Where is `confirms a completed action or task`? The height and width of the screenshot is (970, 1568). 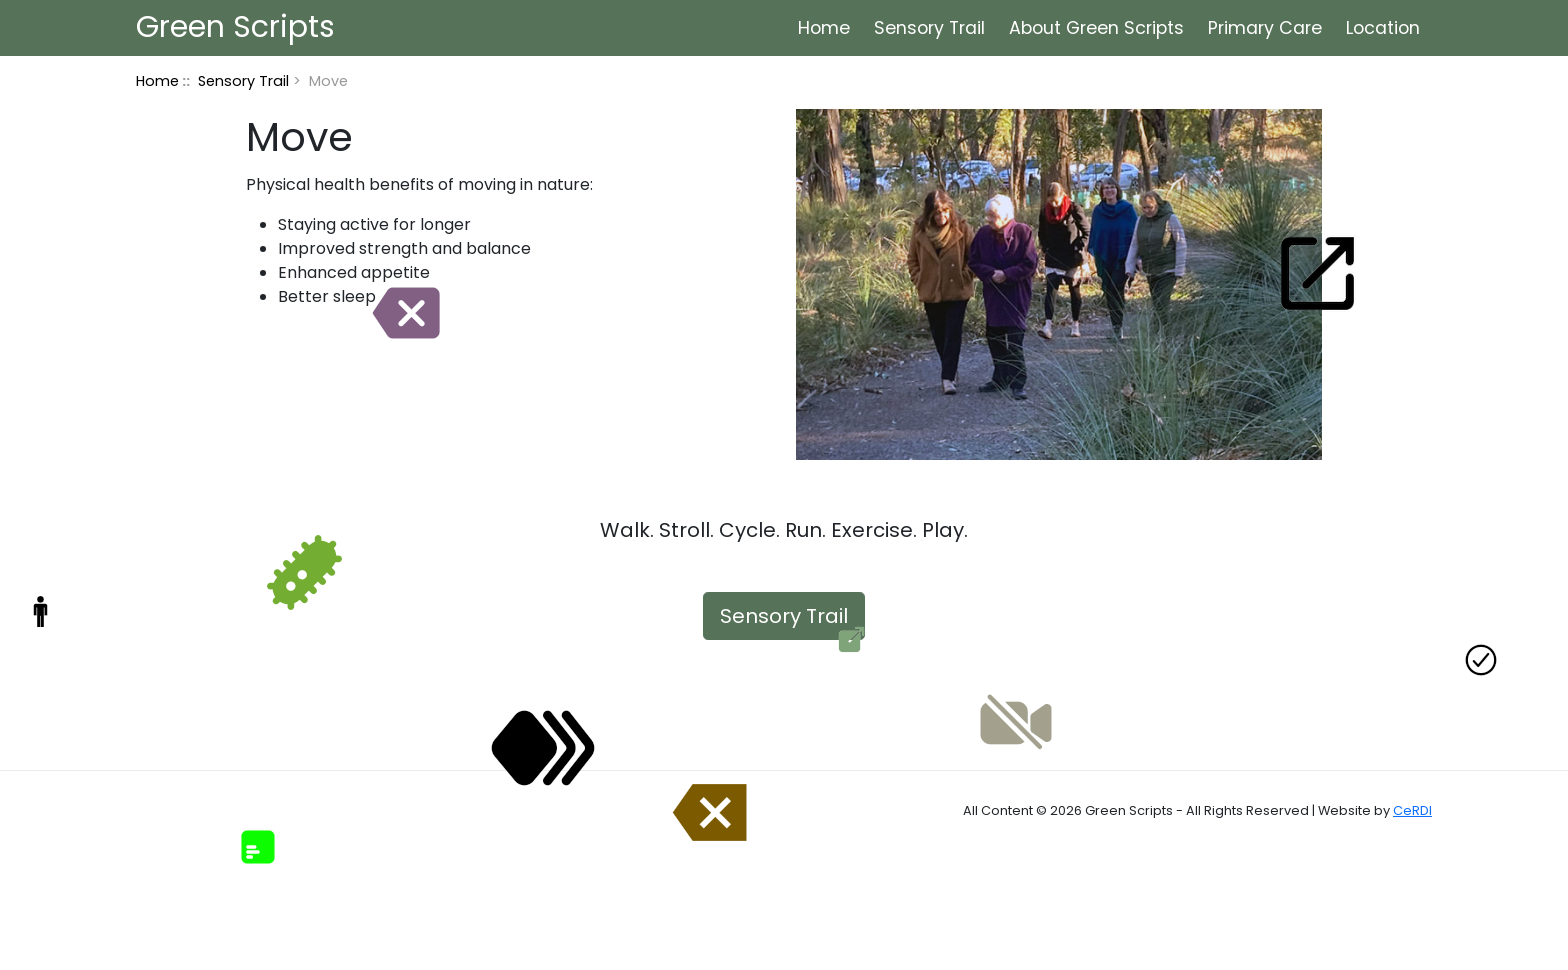
confirms a completed action or task is located at coordinates (1481, 660).